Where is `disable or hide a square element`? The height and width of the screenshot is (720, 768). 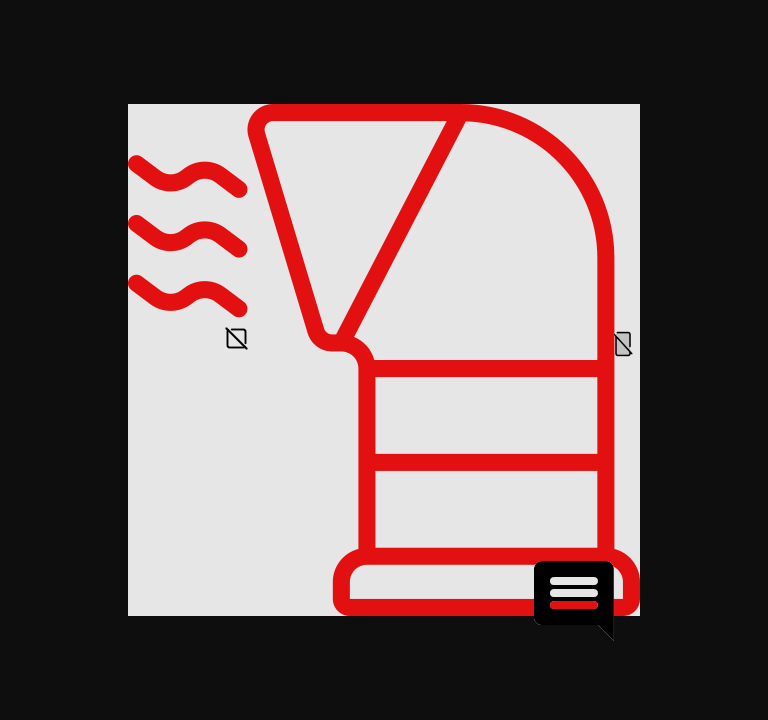 disable or hide a square element is located at coordinates (236, 338).